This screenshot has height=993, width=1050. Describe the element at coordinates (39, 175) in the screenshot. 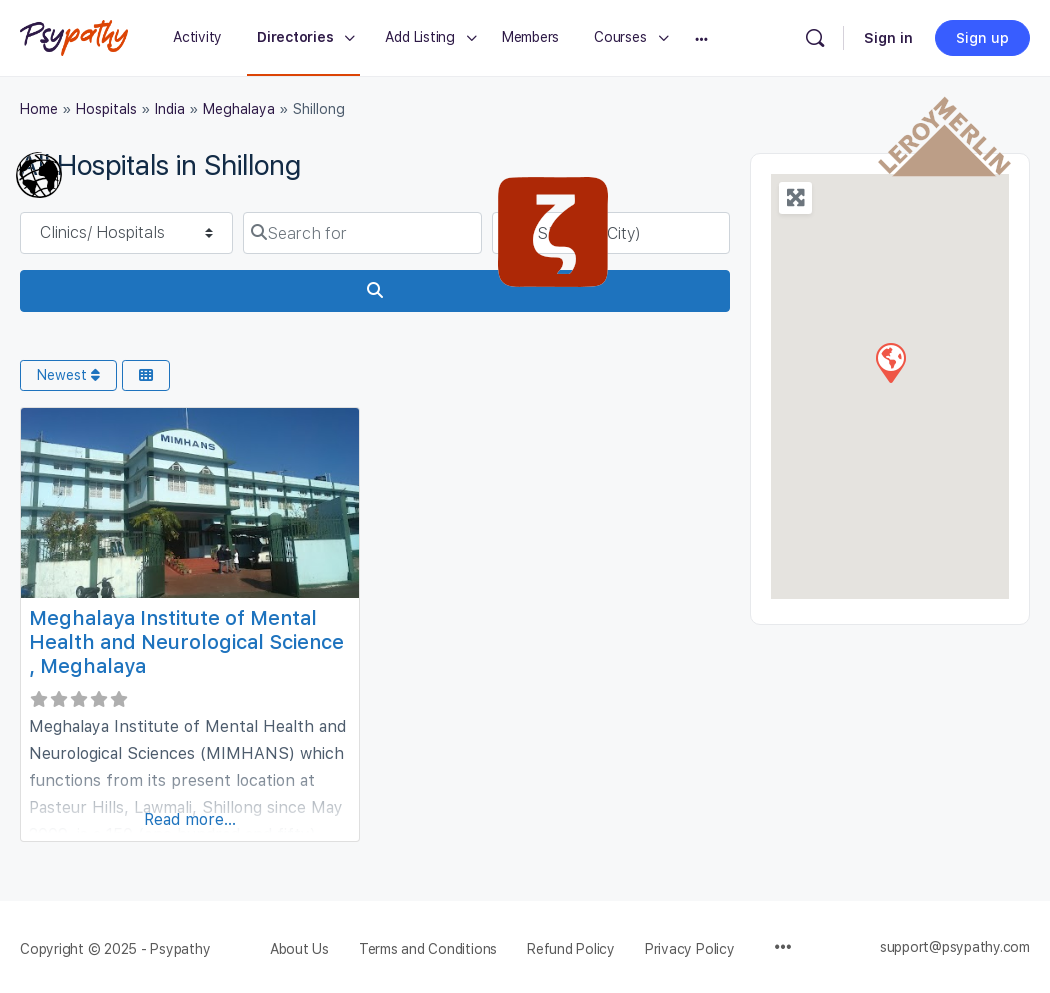

I see `Esri geographic information system (GIS) branding` at that location.